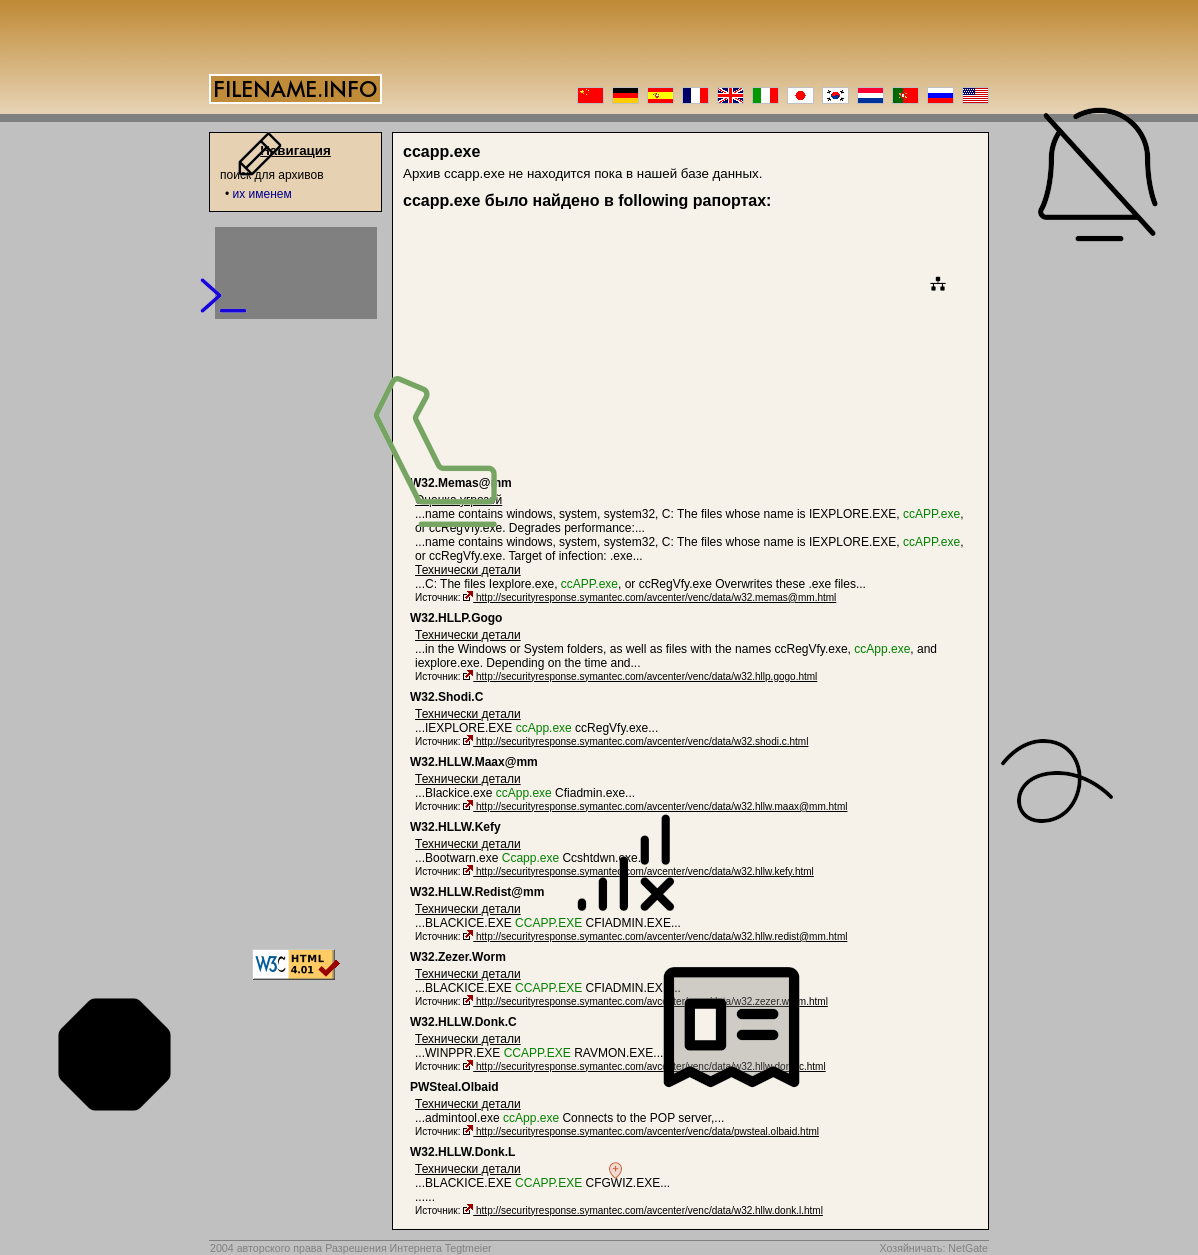 Image resolution: width=1198 pixels, height=1255 pixels. I want to click on view network connections, so click(938, 284).